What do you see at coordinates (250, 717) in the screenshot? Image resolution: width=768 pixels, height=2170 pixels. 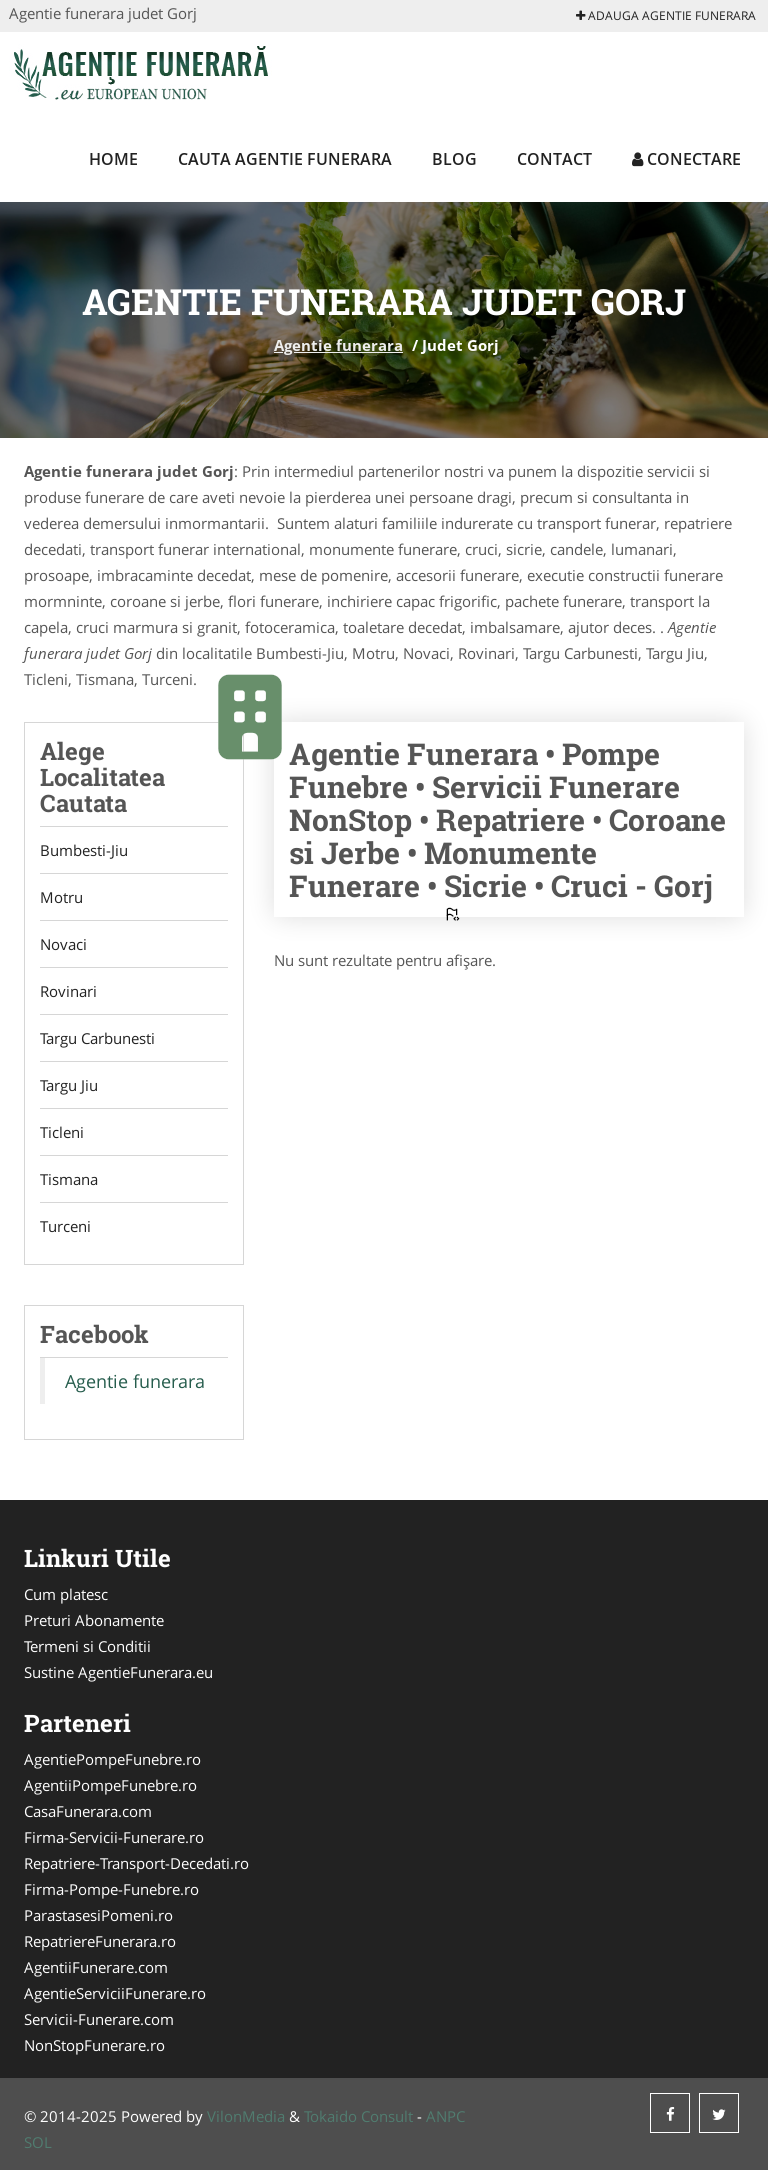 I see `view company or organization profile` at bounding box center [250, 717].